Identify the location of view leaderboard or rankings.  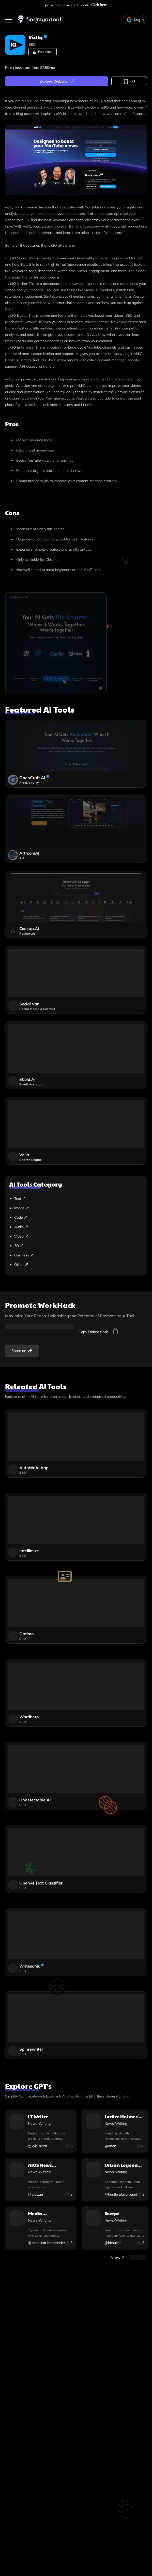
(110, 626).